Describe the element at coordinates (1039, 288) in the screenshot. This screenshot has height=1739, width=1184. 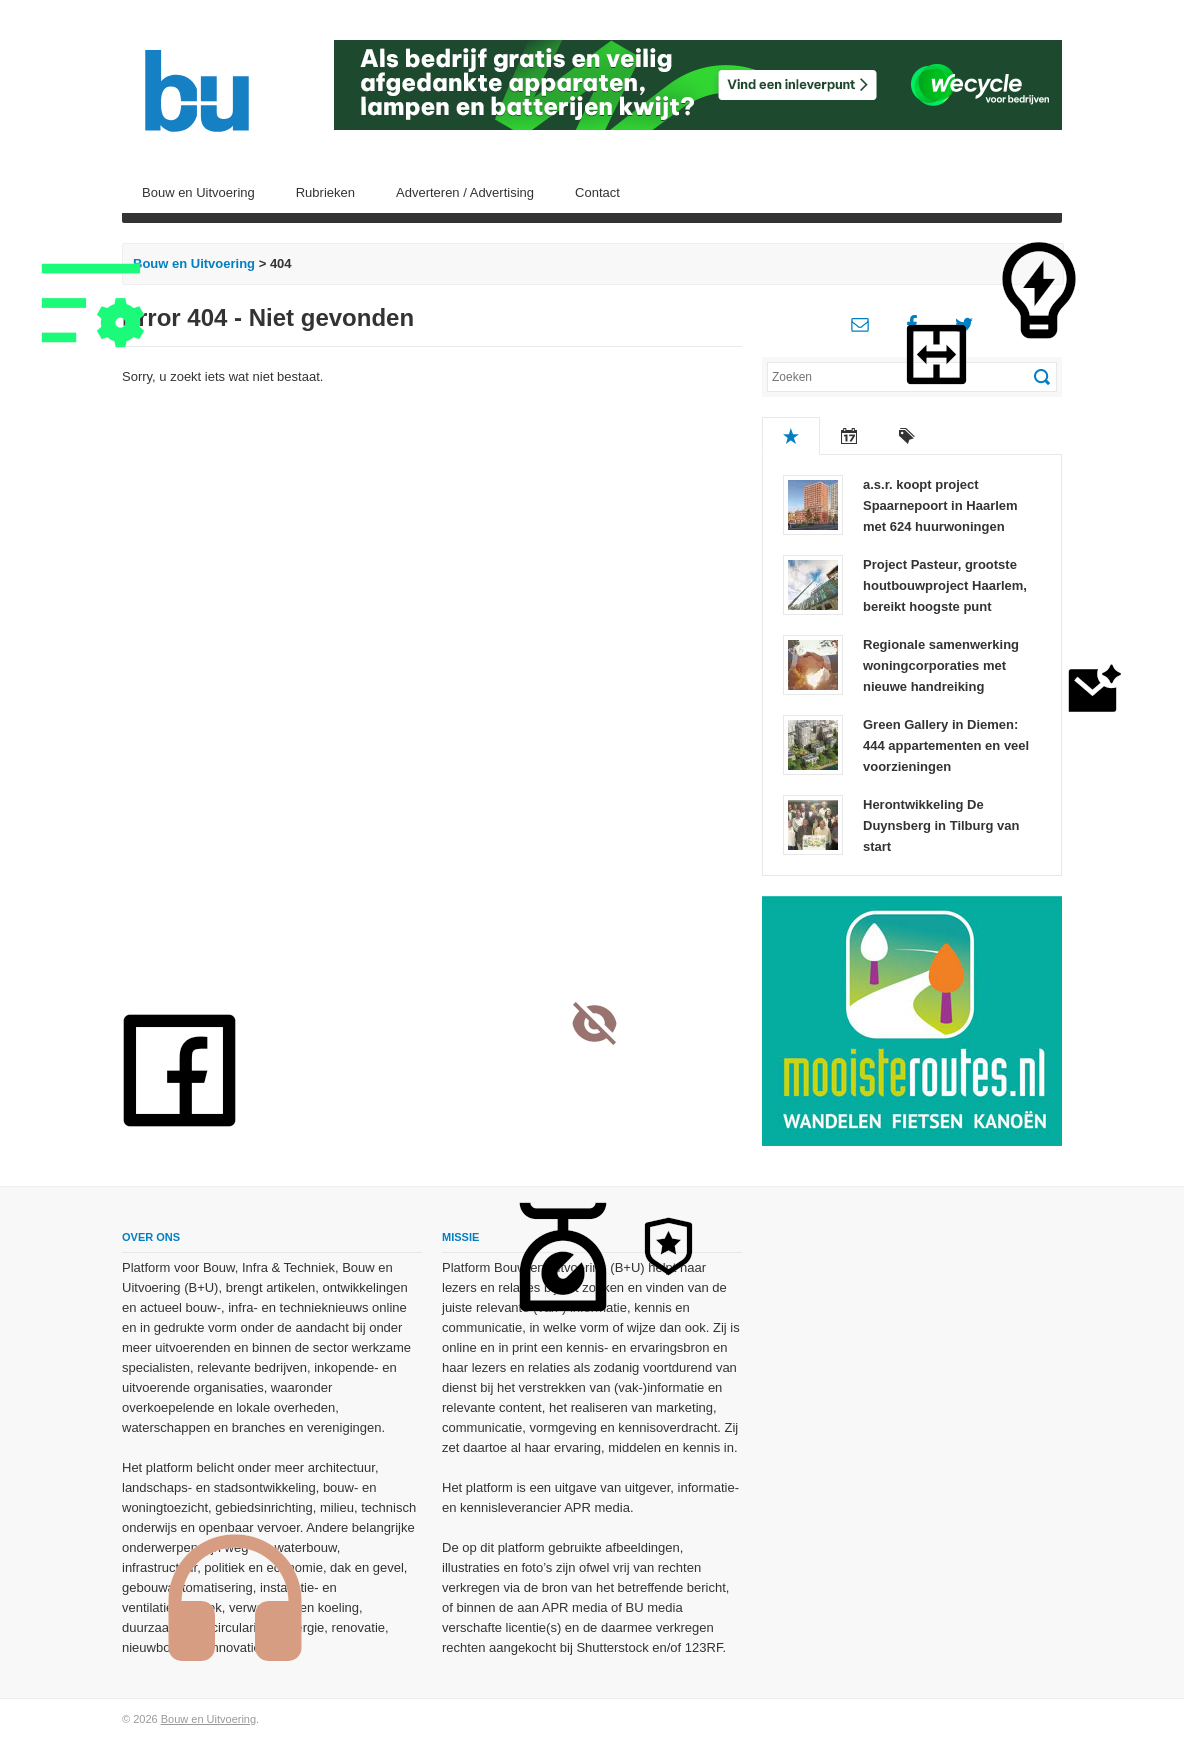
I see `indicates a new idea or inspiration` at that location.